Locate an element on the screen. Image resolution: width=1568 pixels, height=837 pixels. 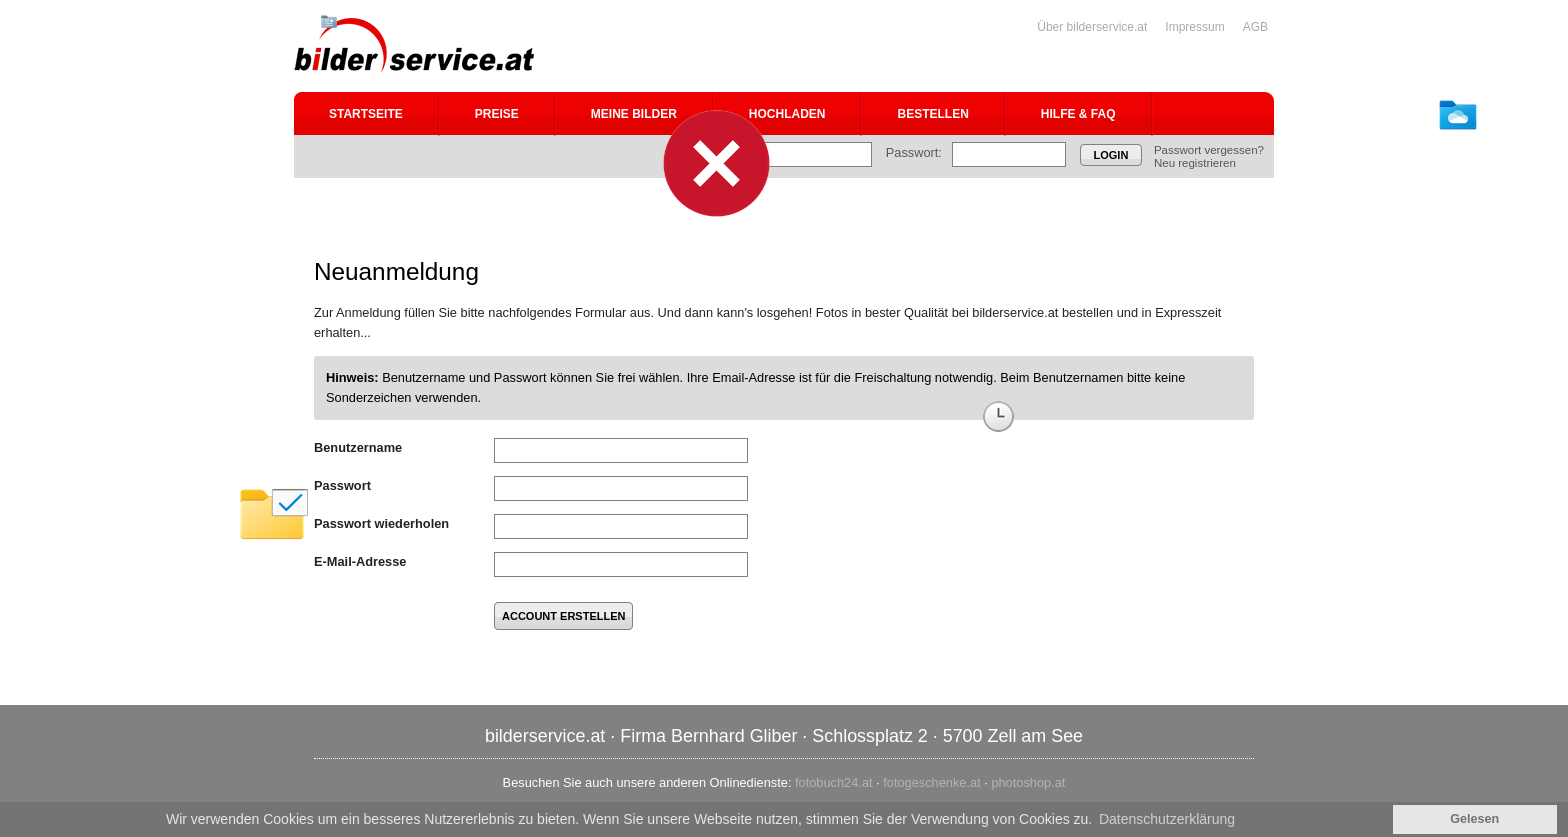
folder with verified or completed contents is located at coordinates (272, 516).